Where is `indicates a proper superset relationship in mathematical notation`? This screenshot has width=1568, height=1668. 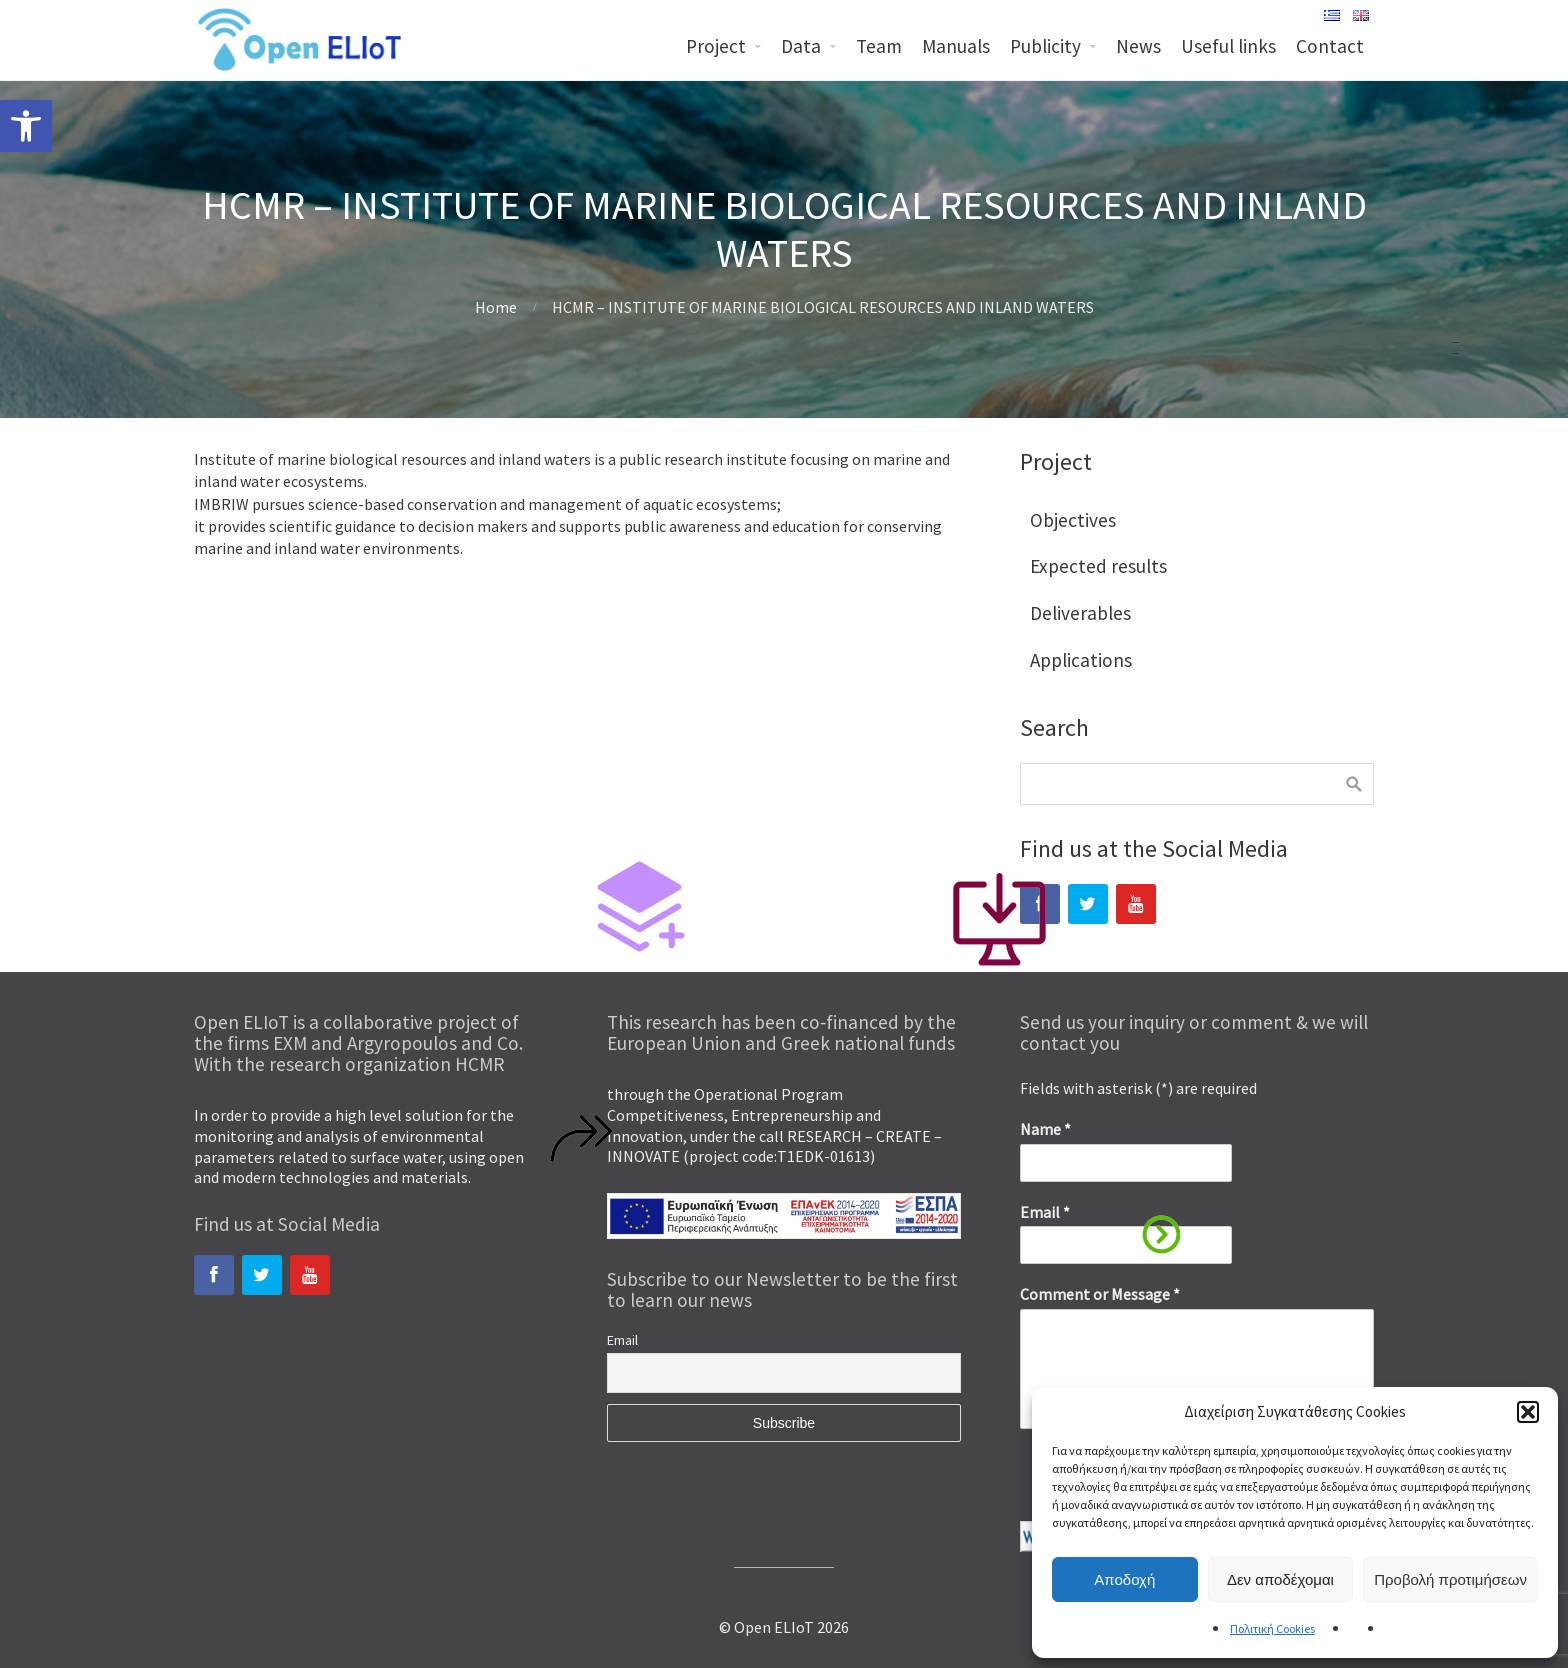
indicates a proper superset relationship in mathematical notation is located at coordinates (1456, 348).